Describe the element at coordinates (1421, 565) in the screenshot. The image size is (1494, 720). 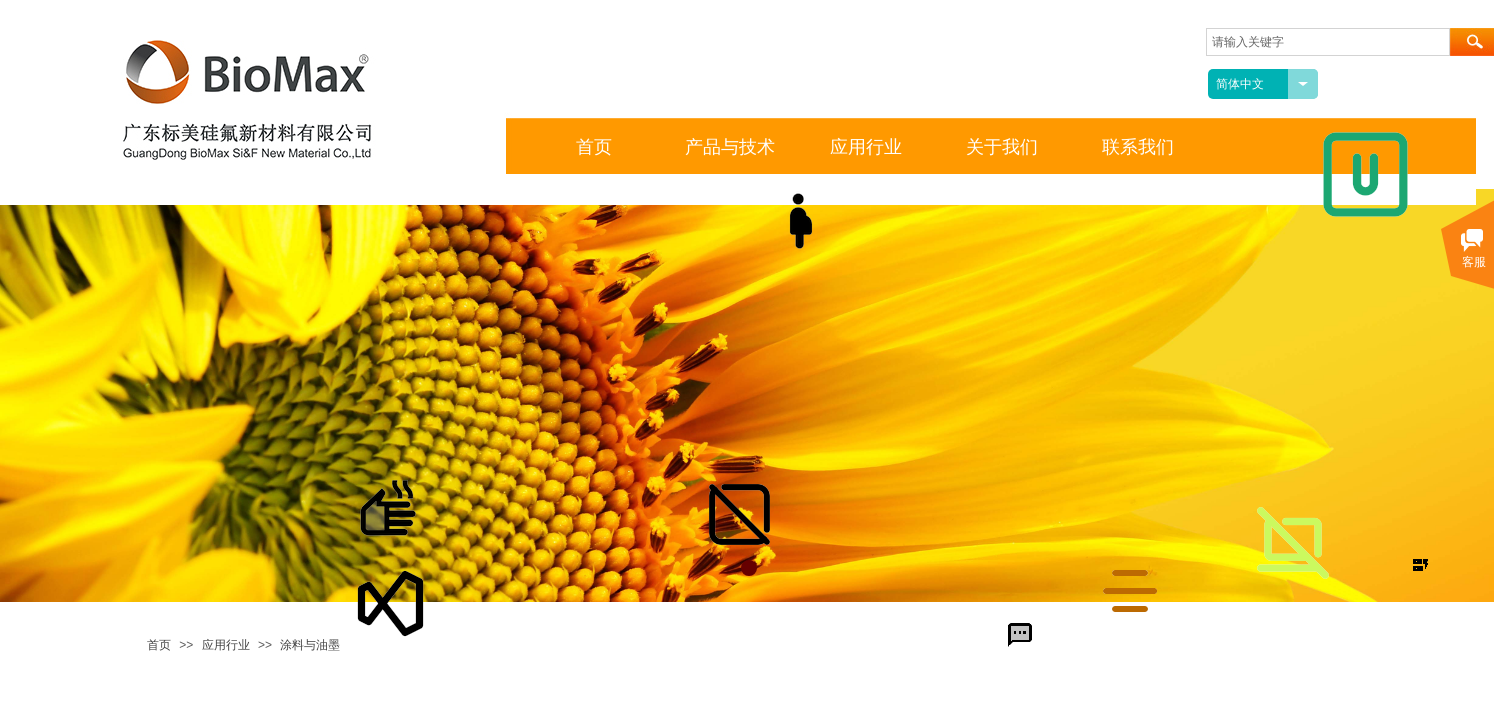
I see `access dynamic form builder` at that location.